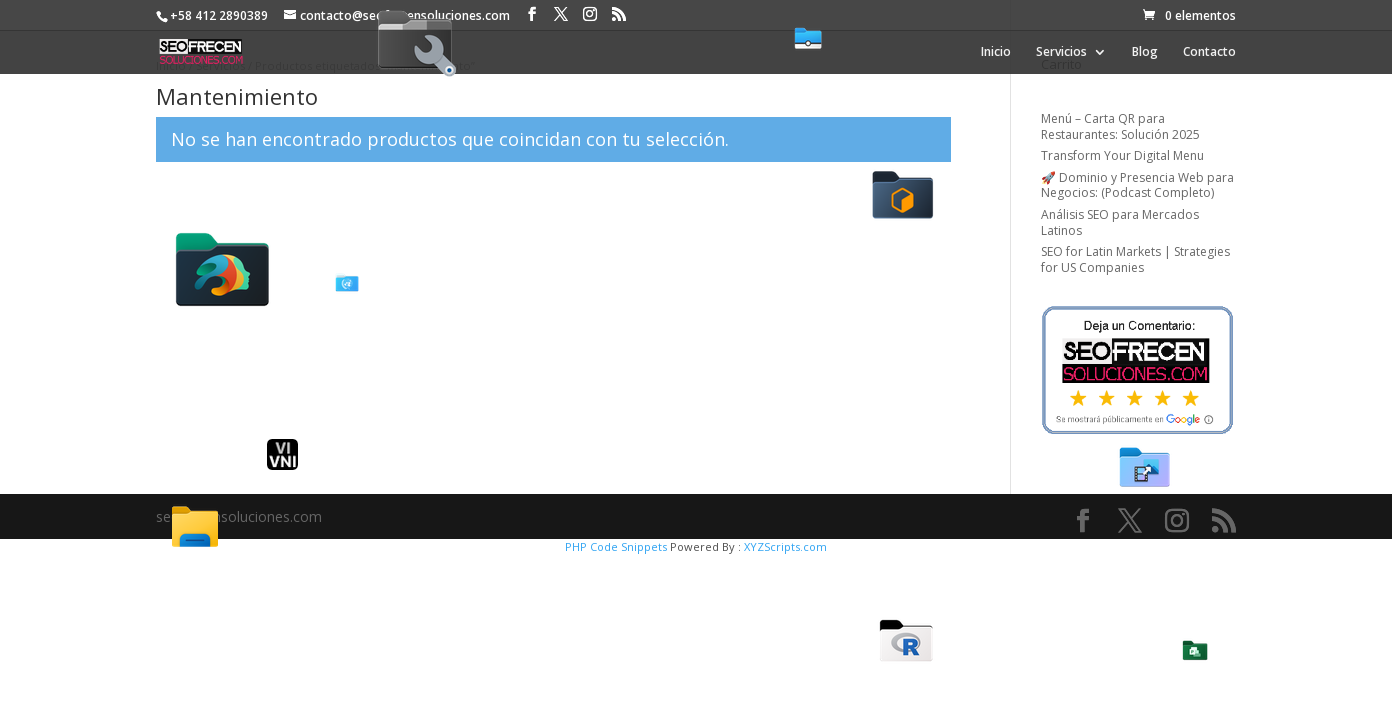 This screenshot has height=720, width=1392. What do you see at coordinates (195, 526) in the screenshot?
I see `open file explorer` at bounding box center [195, 526].